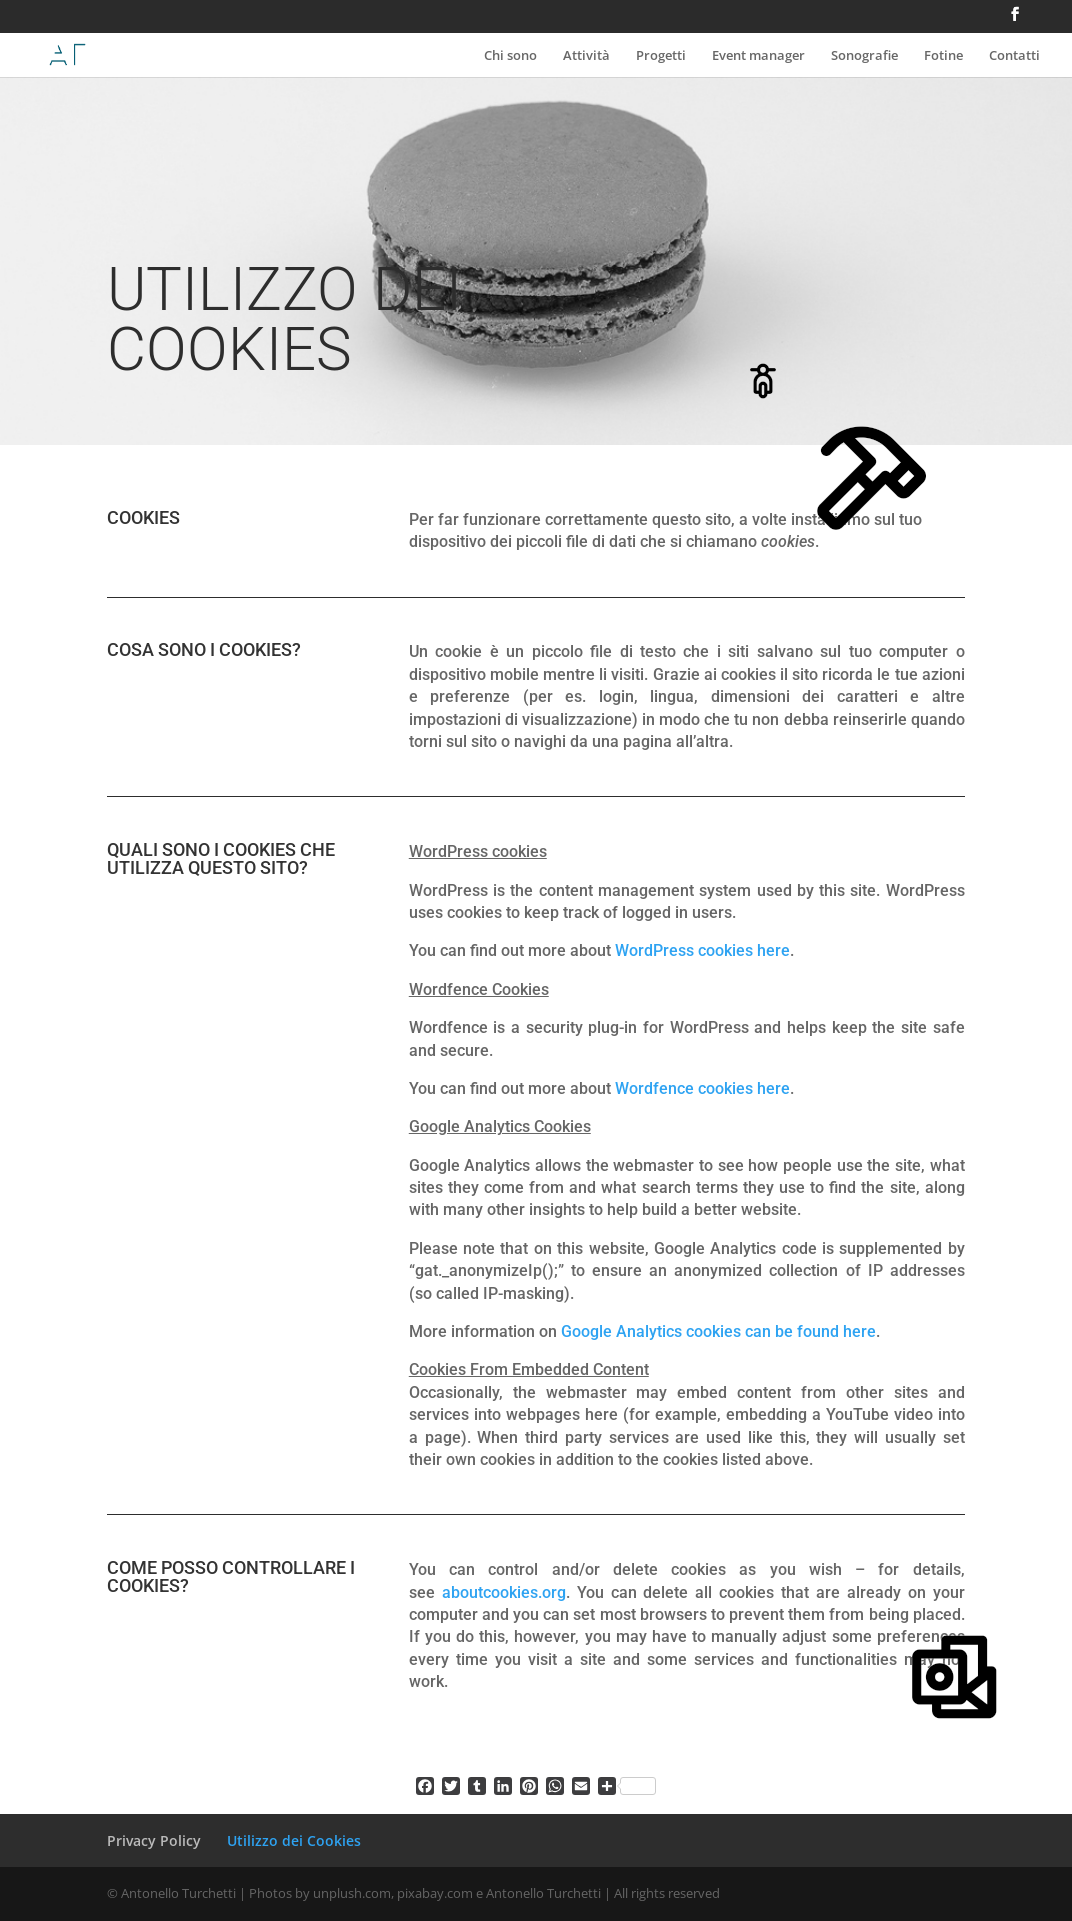 The height and width of the screenshot is (1921, 1072). Describe the element at coordinates (867, 480) in the screenshot. I see `access tools or settings` at that location.